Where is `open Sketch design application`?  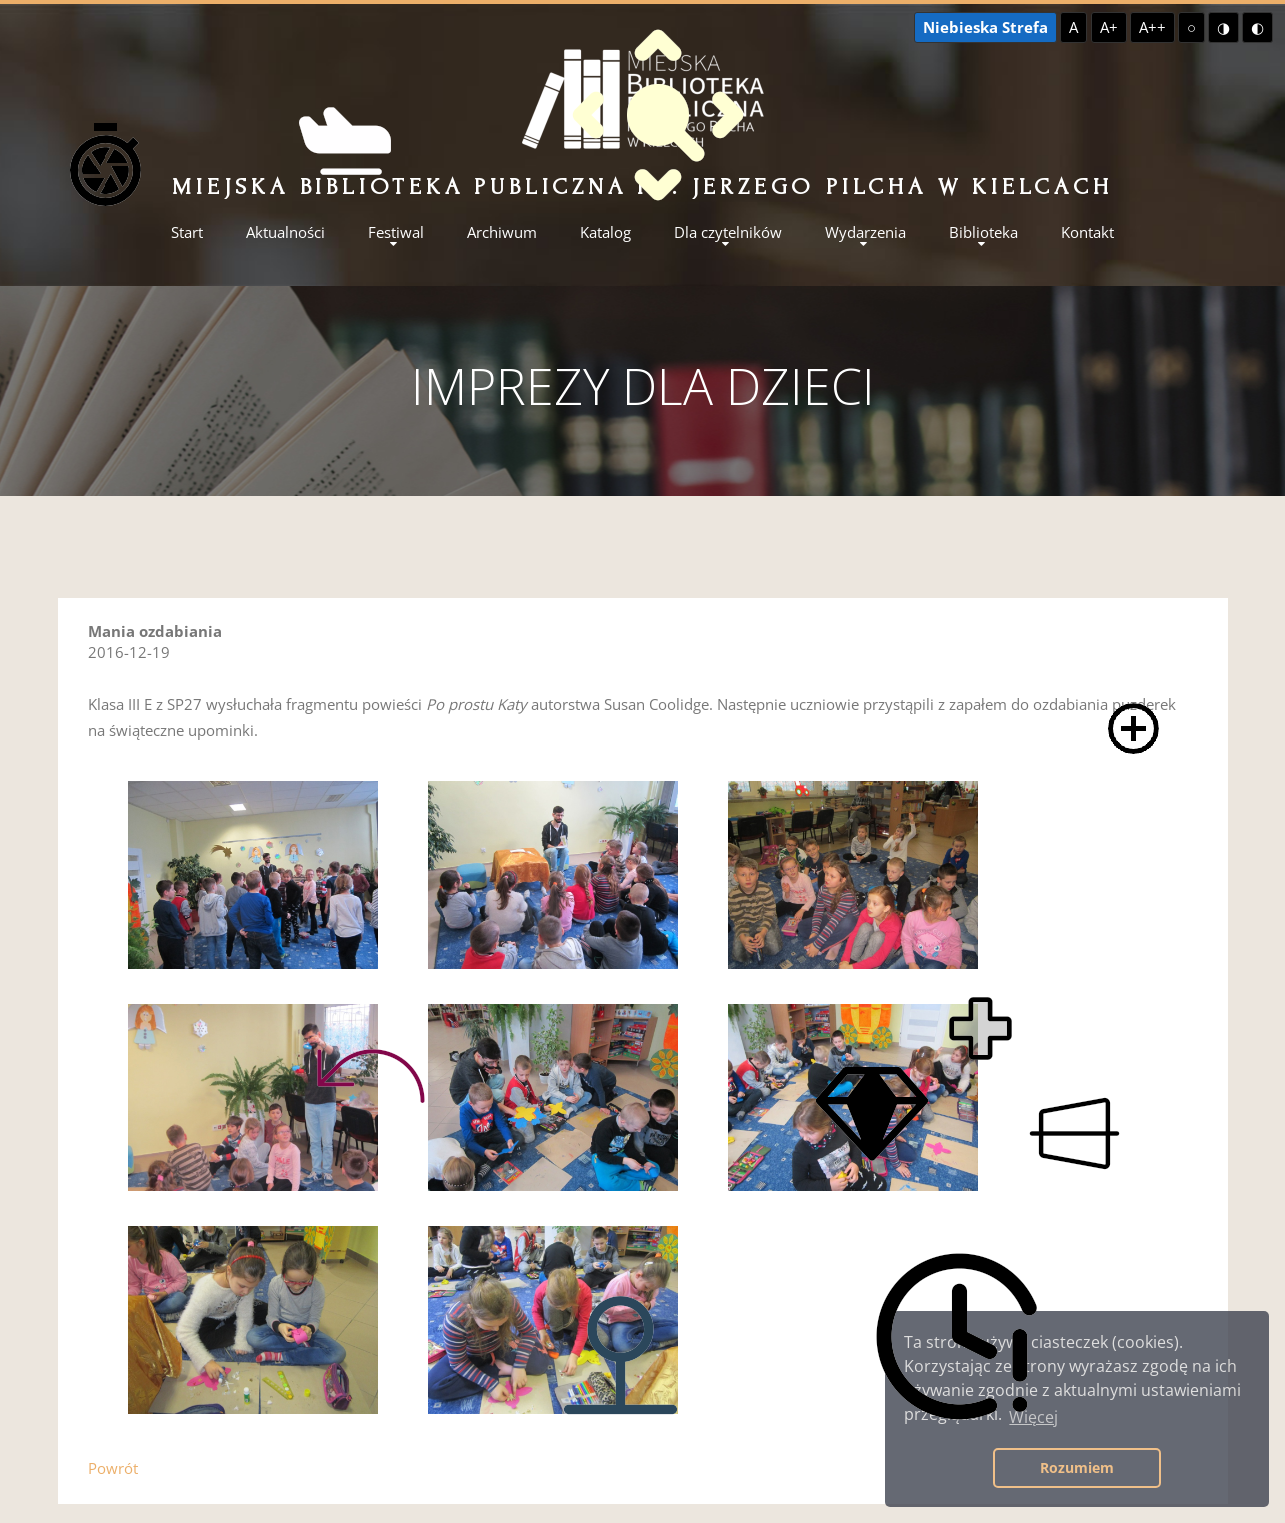 open Sketch design application is located at coordinates (872, 1112).